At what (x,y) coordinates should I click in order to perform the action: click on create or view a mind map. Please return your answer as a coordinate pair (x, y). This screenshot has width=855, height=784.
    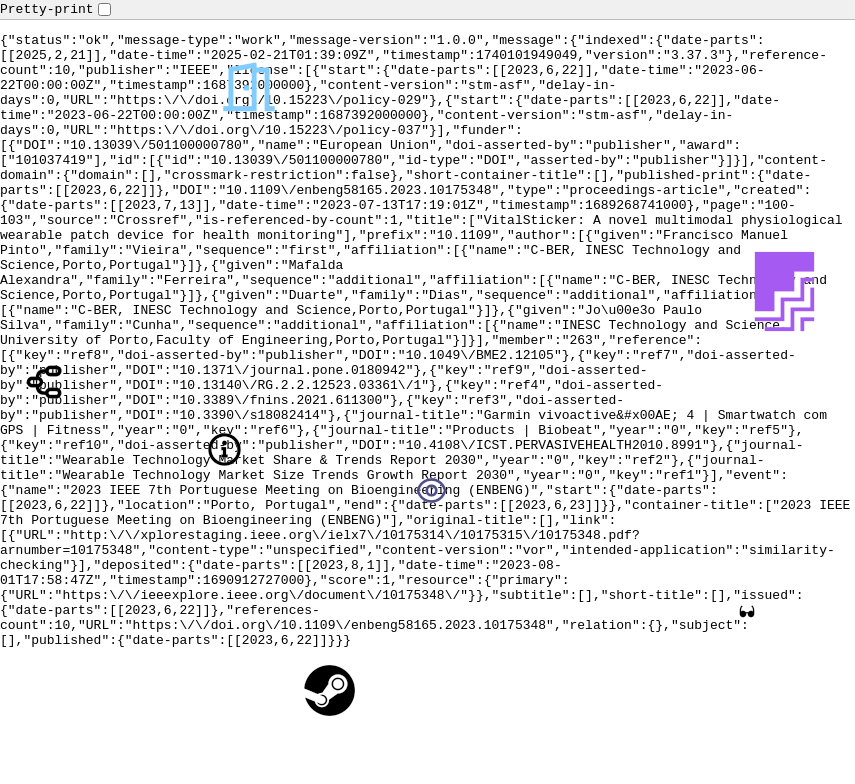
    Looking at the image, I should click on (45, 382).